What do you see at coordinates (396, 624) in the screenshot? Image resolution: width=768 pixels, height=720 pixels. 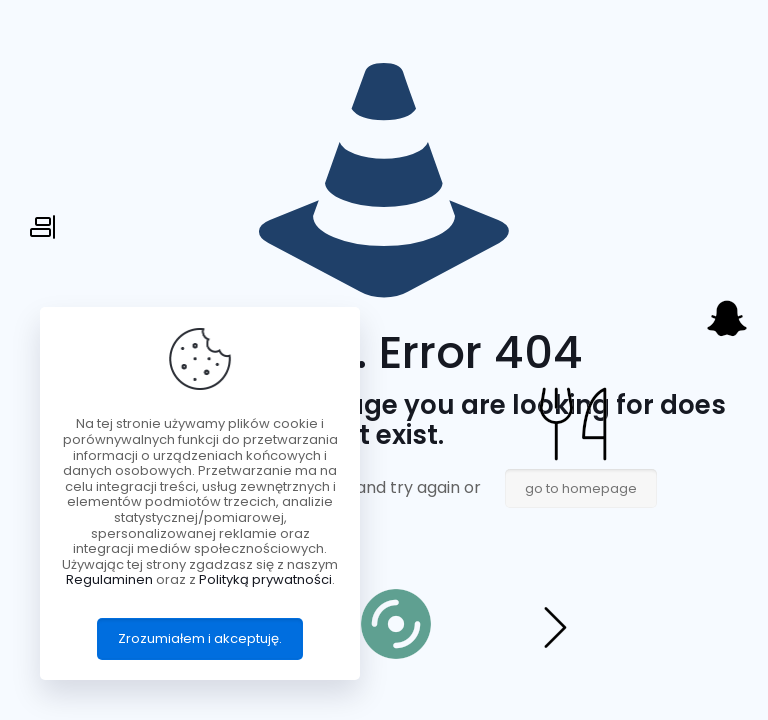 I see `play music or audio content` at bounding box center [396, 624].